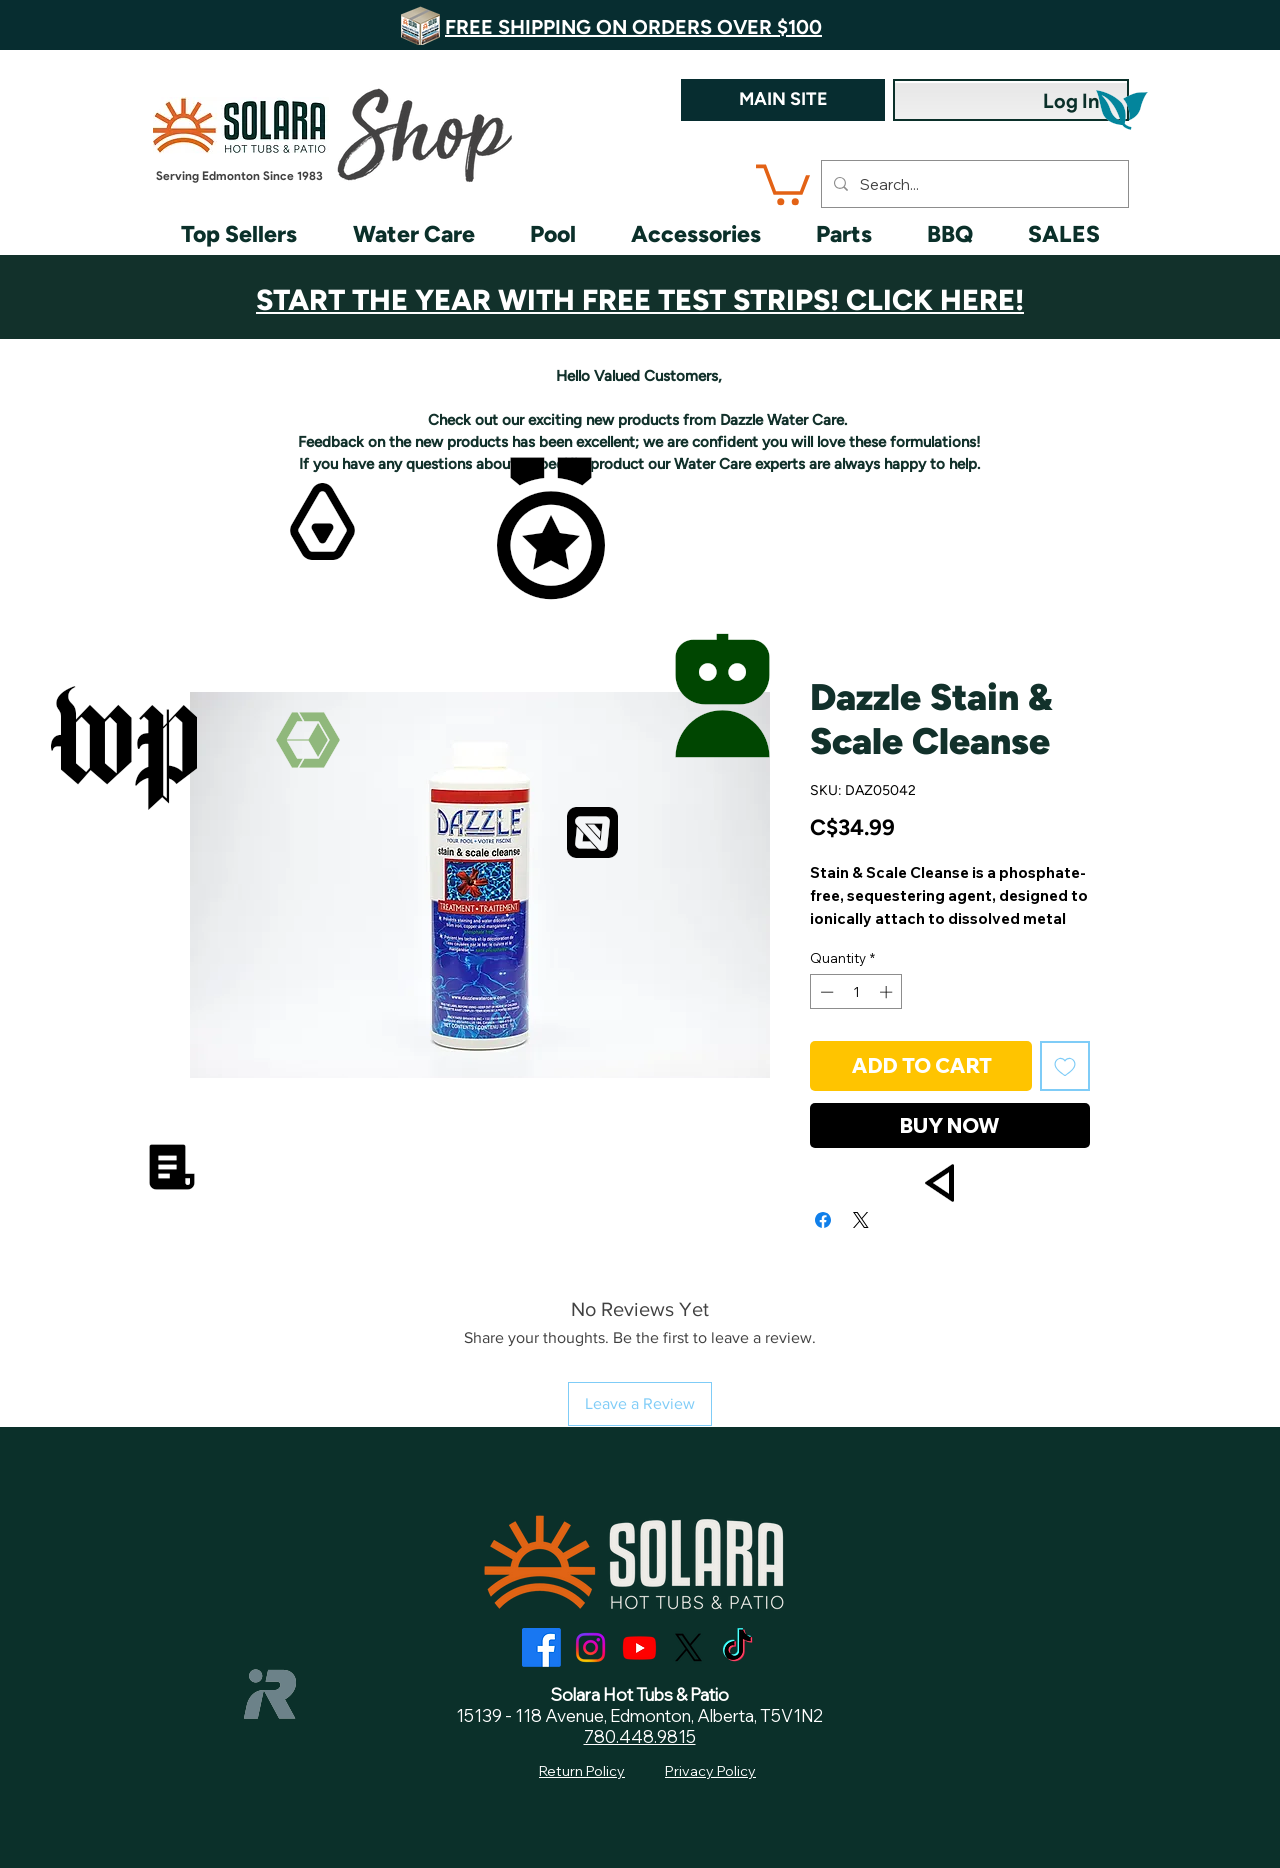  Describe the element at coordinates (551, 525) in the screenshot. I see `view achievements or awards` at that location.